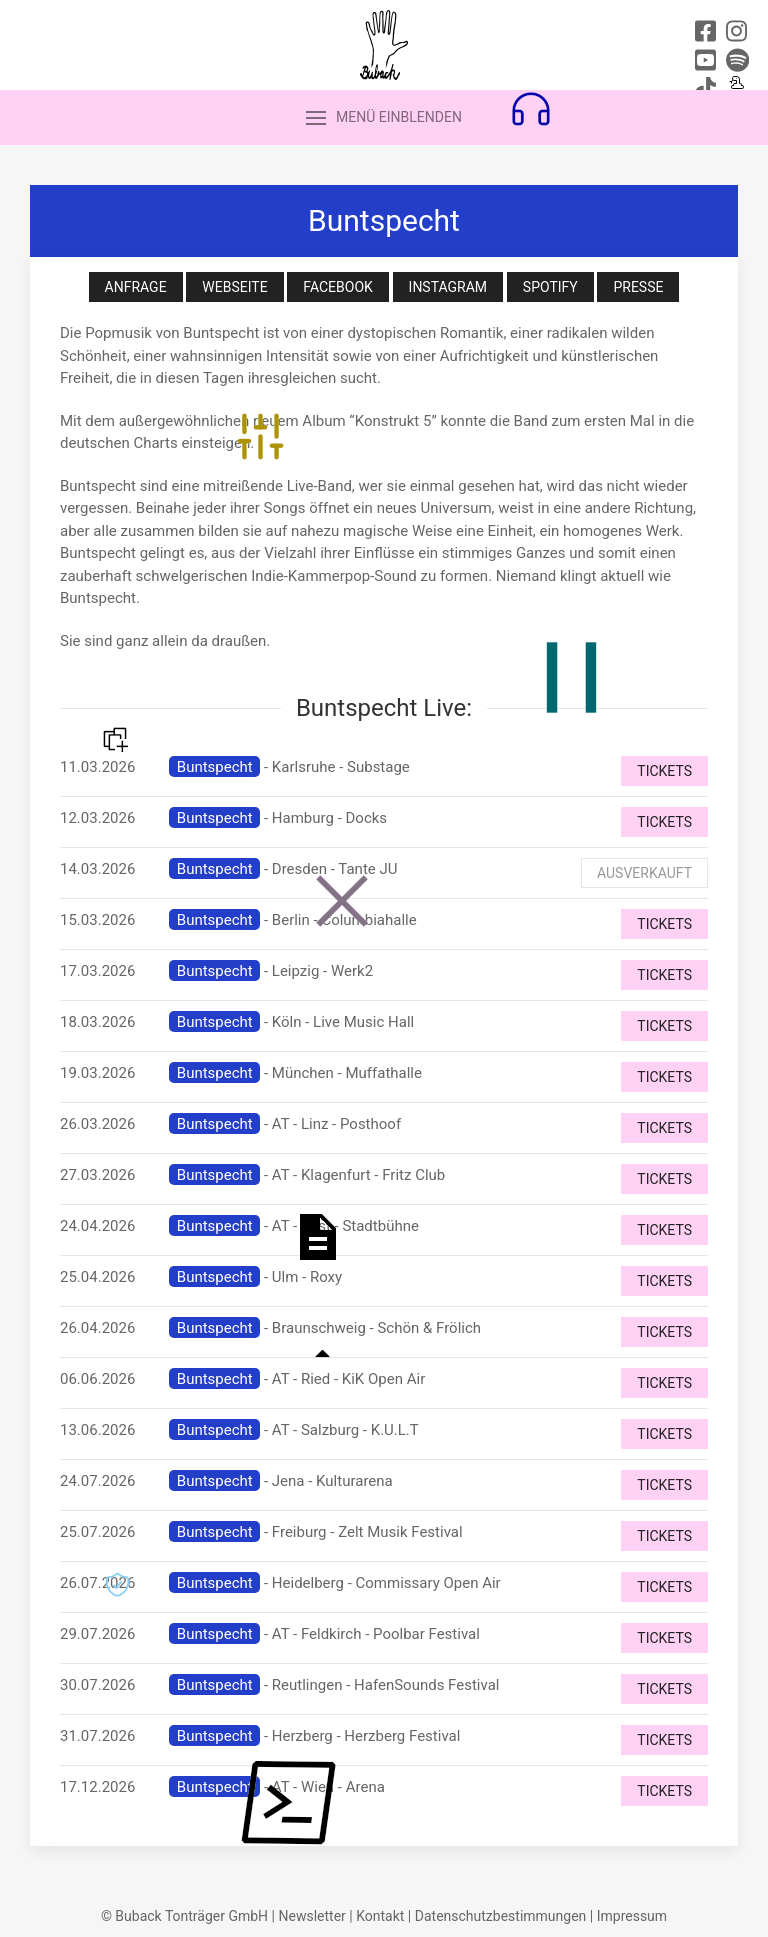  Describe the element at coordinates (117, 1584) in the screenshot. I see `indicates verified security or protection status` at that location.